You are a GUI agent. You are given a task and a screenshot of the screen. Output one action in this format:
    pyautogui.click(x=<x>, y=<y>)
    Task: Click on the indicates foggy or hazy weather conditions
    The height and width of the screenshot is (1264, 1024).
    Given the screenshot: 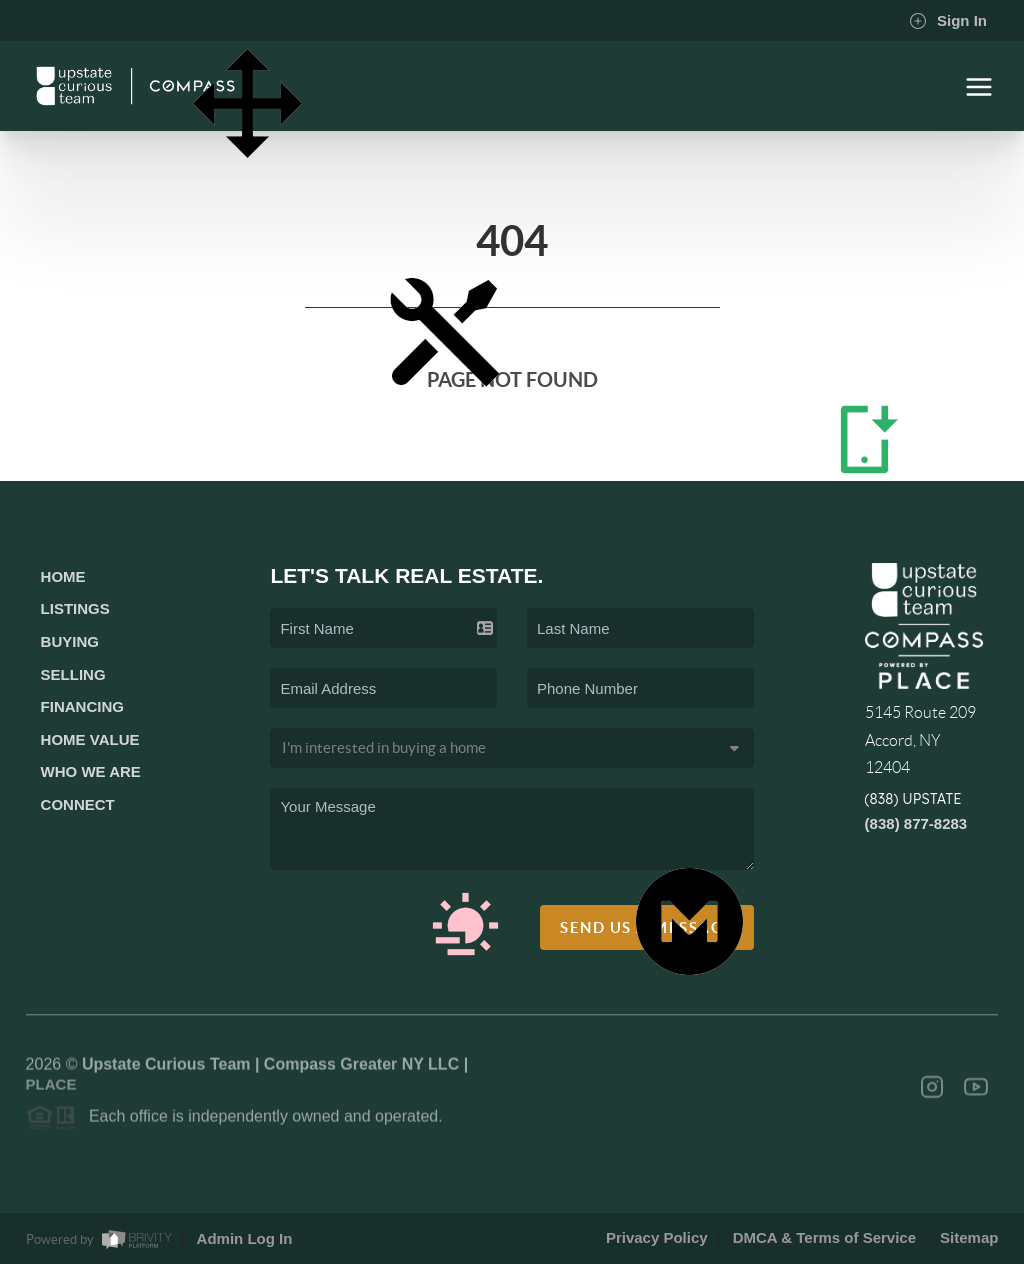 What is the action you would take?
    pyautogui.click(x=465, y=925)
    